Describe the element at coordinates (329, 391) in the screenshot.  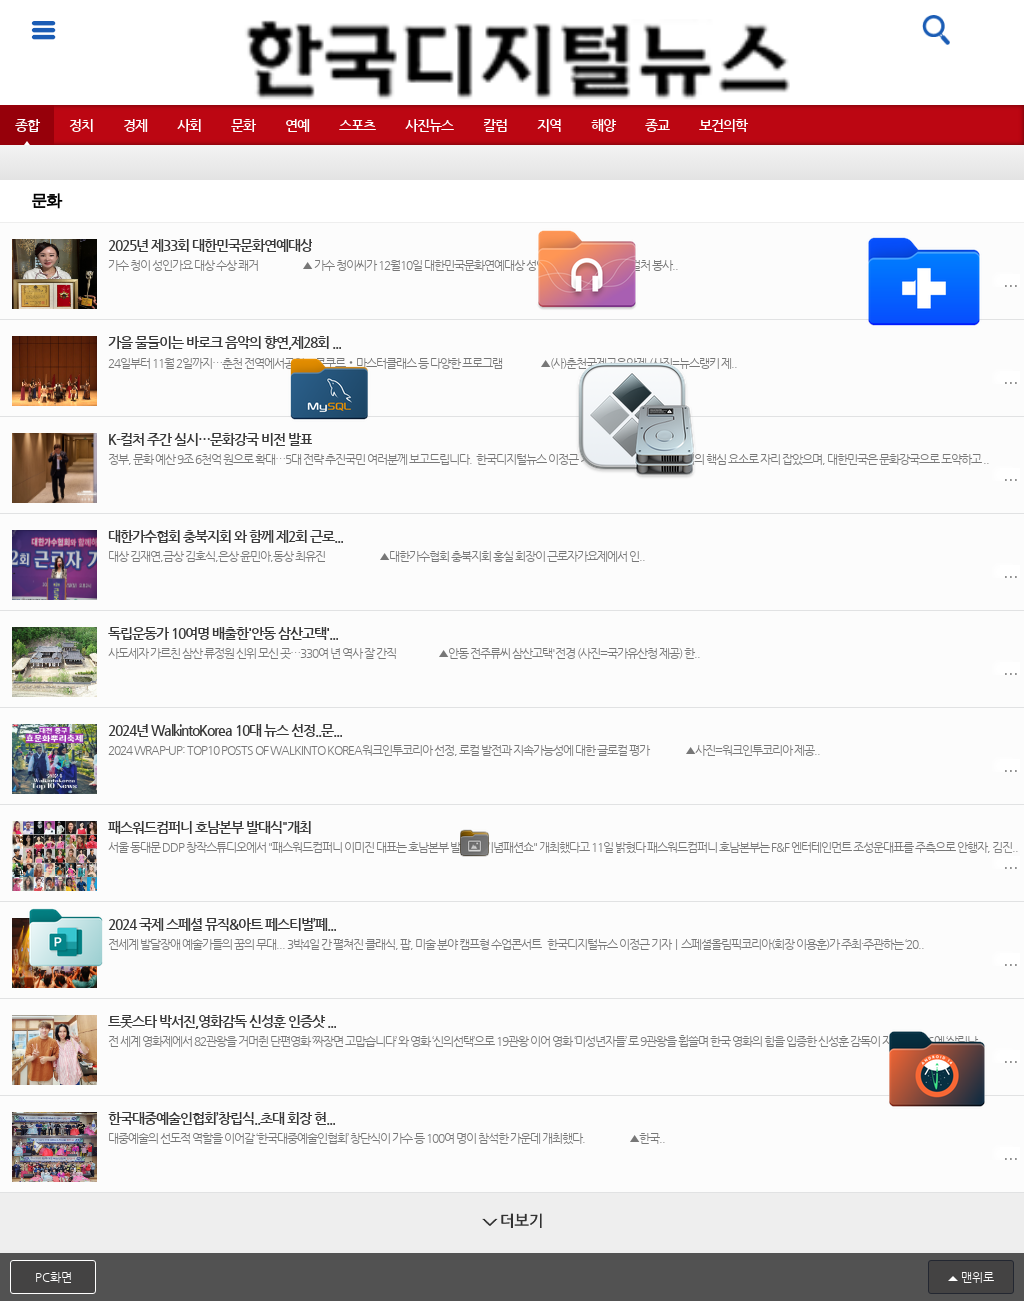
I see `open mysql database files folder` at that location.